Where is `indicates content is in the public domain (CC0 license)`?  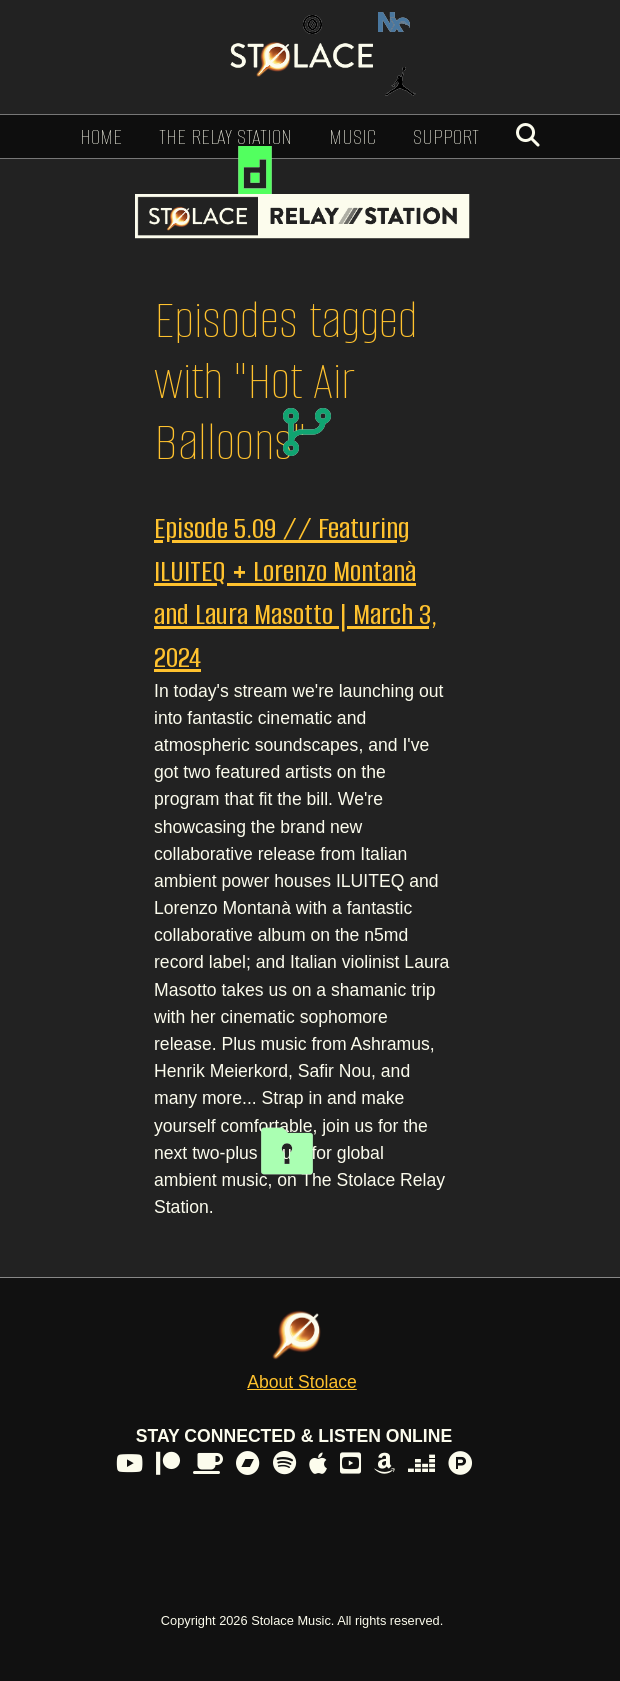
indicates content is in the public domain (CC0 license) is located at coordinates (312, 24).